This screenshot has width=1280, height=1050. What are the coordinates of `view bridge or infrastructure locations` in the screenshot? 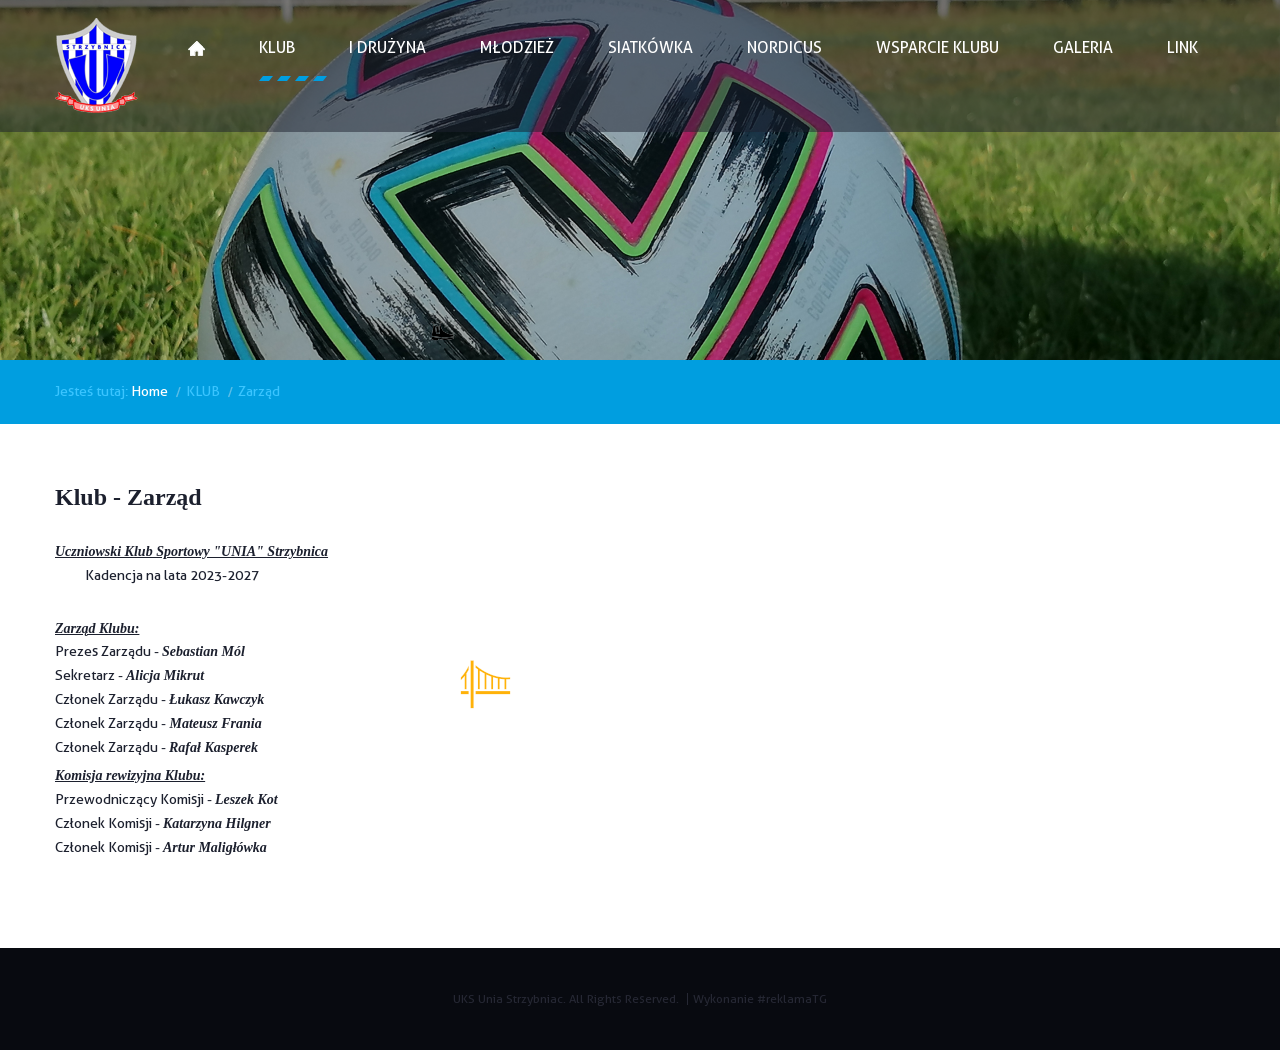 It's located at (485, 683).